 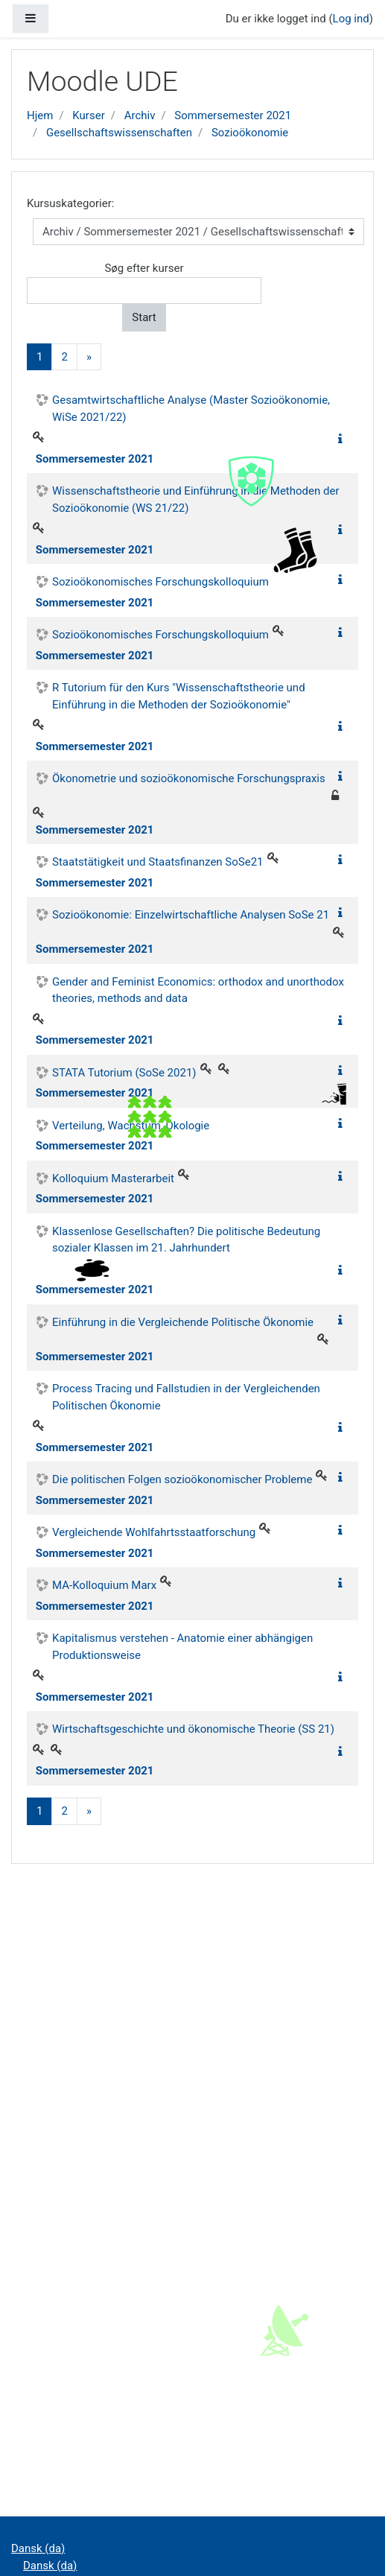 I want to click on browse socks or hosiery products, so click(x=295, y=550).